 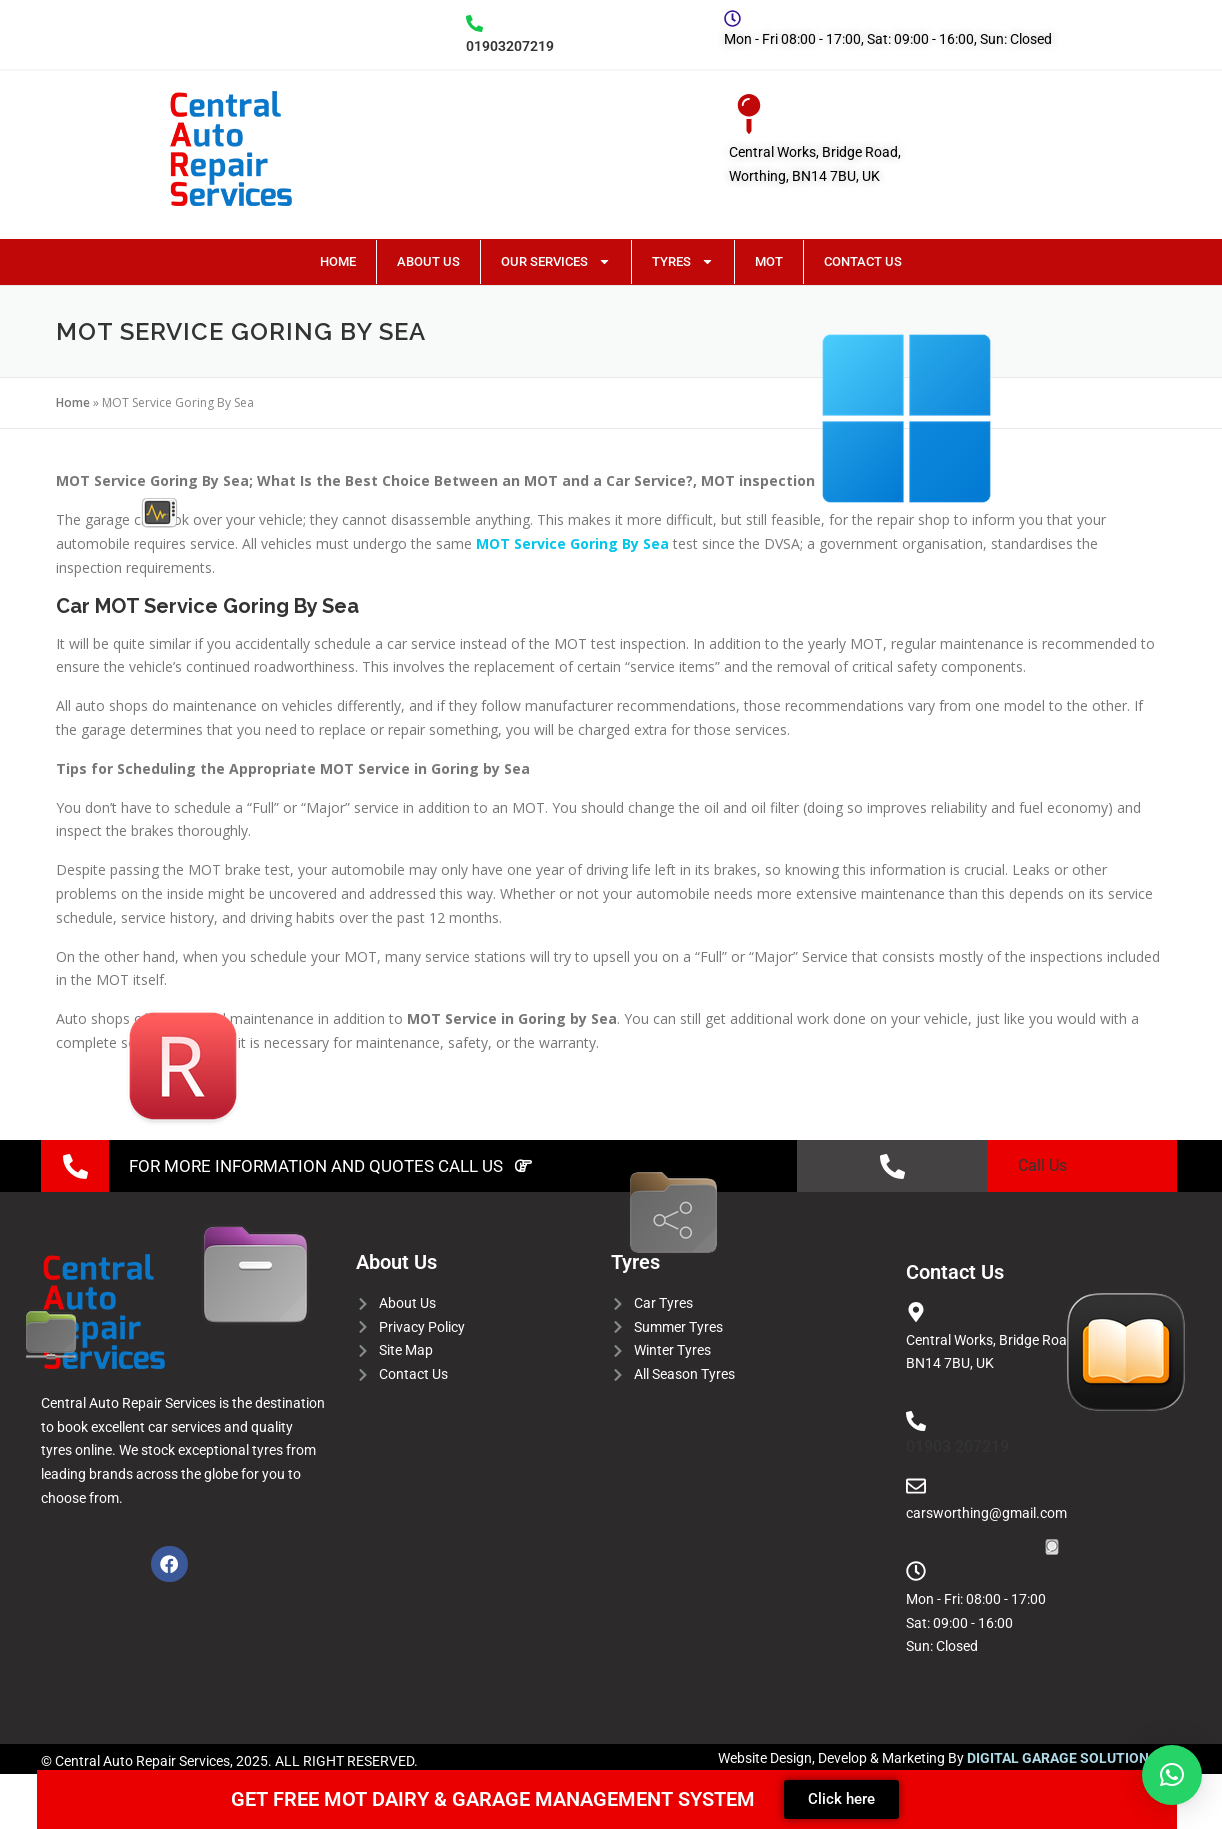 I want to click on open retext markdown editor, so click(x=183, y=1066).